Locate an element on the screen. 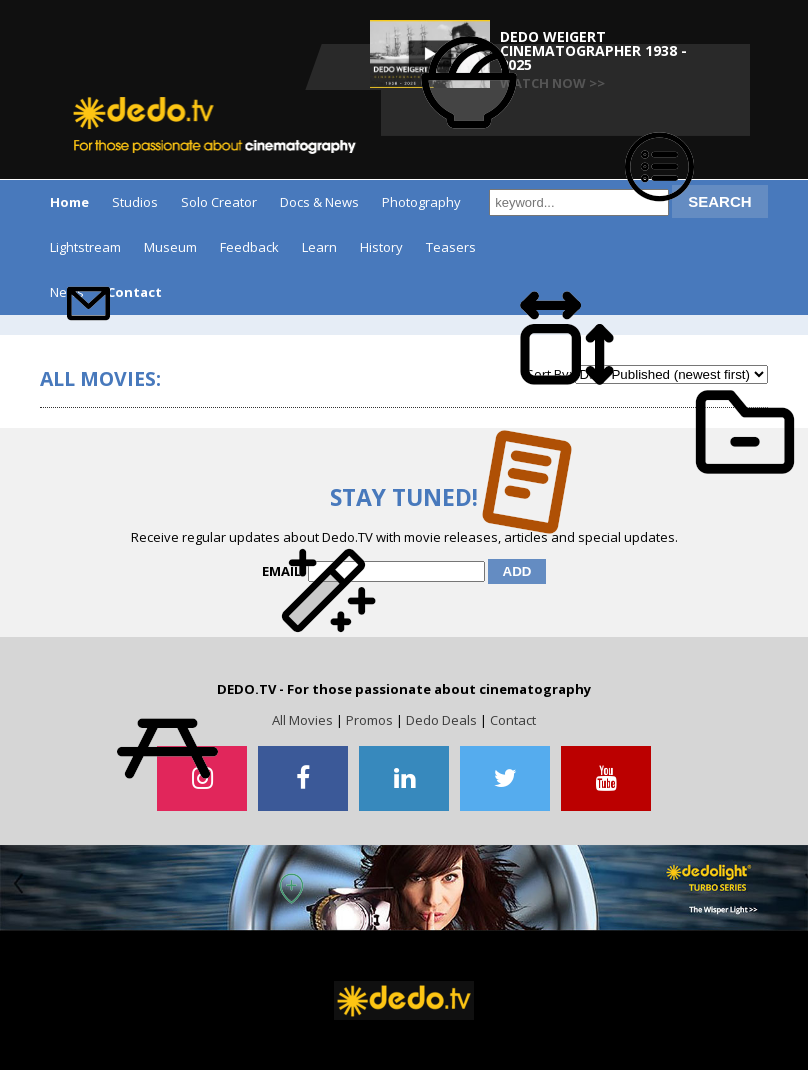 The height and width of the screenshot is (1070, 808). open your inbox or email is located at coordinates (88, 303).